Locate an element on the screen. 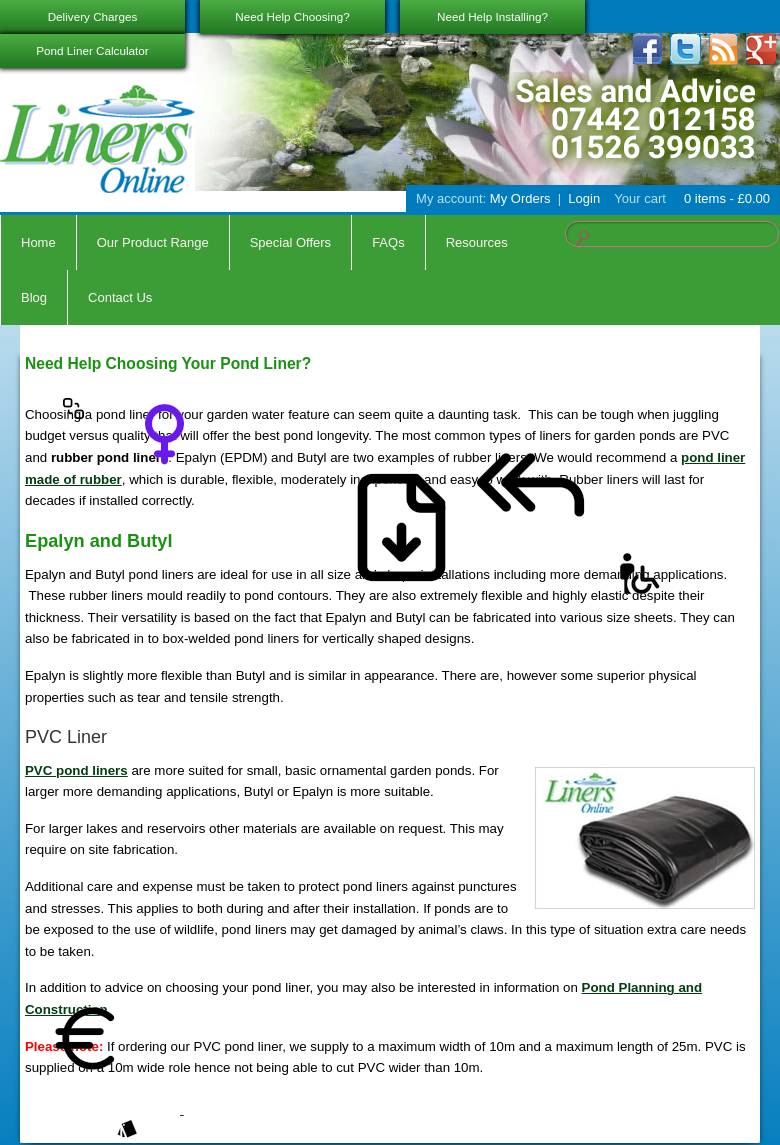 The height and width of the screenshot is (1145, 780). apply a style or theme to content is located at coordinates (127, 1128).